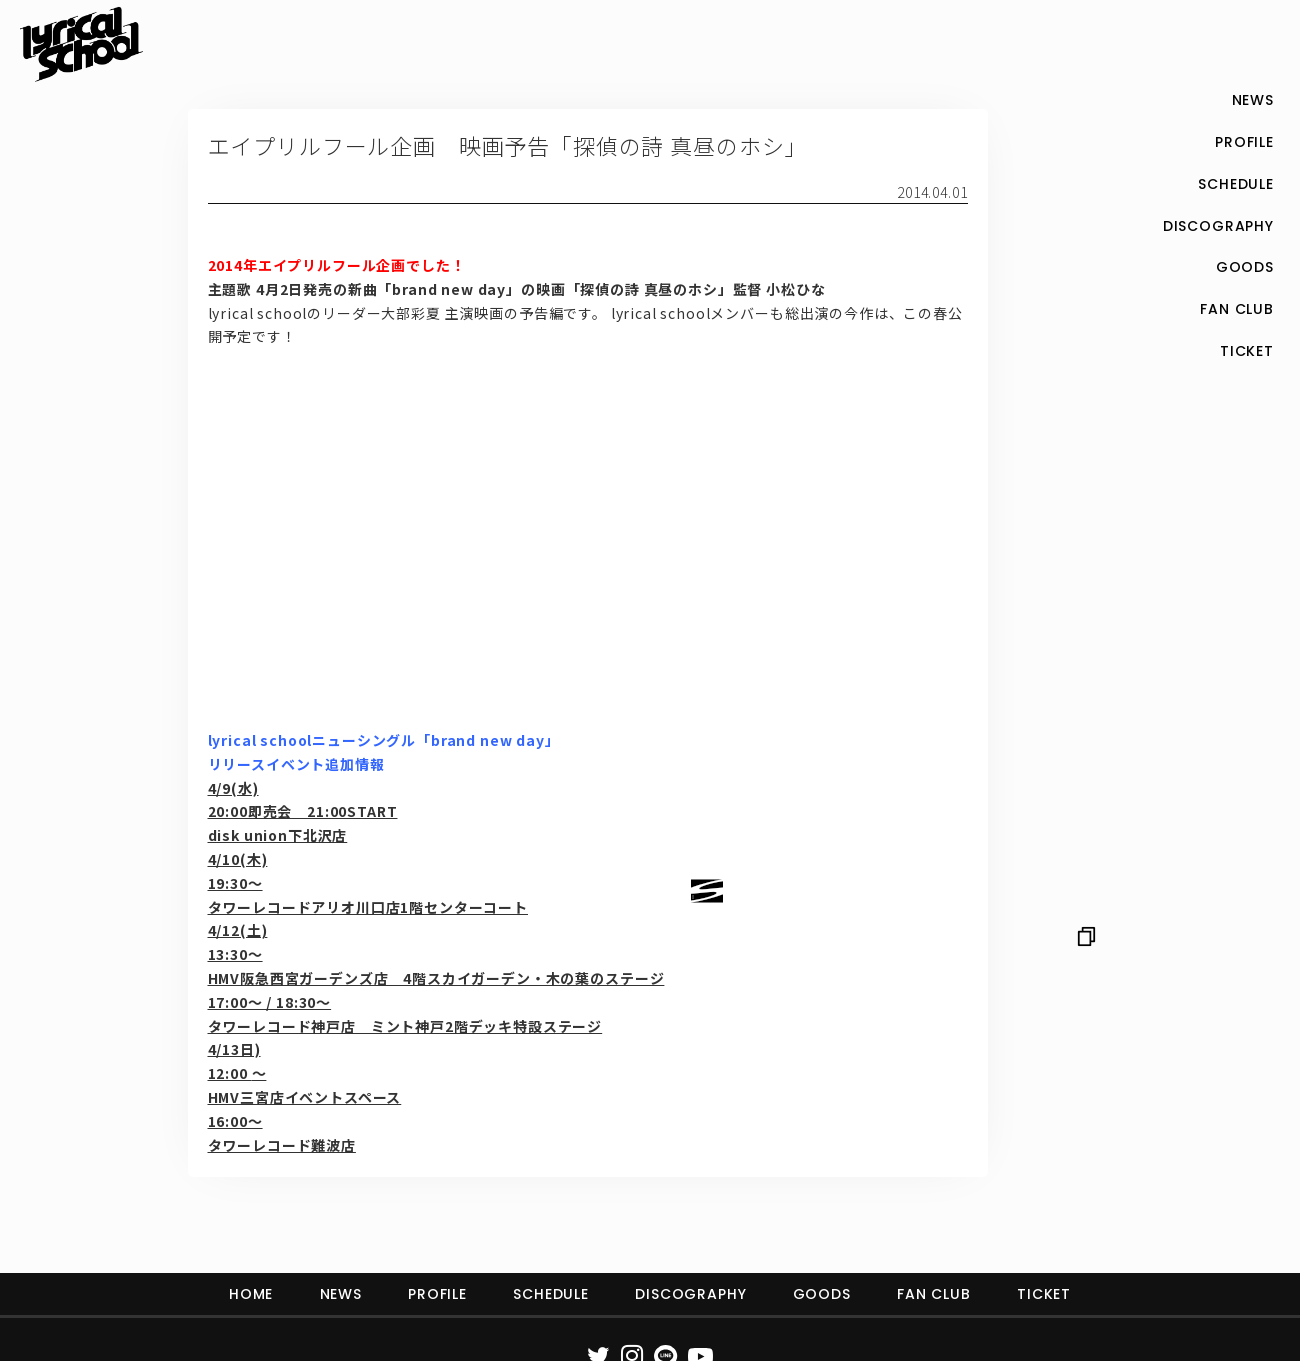 Image resolution: width=1300 pixels, height=1361 pixels. What do you see at coordinates (1086, 936) in the screenshot?
I see `copy file to clipboard` at bounding box center [1086, 936].